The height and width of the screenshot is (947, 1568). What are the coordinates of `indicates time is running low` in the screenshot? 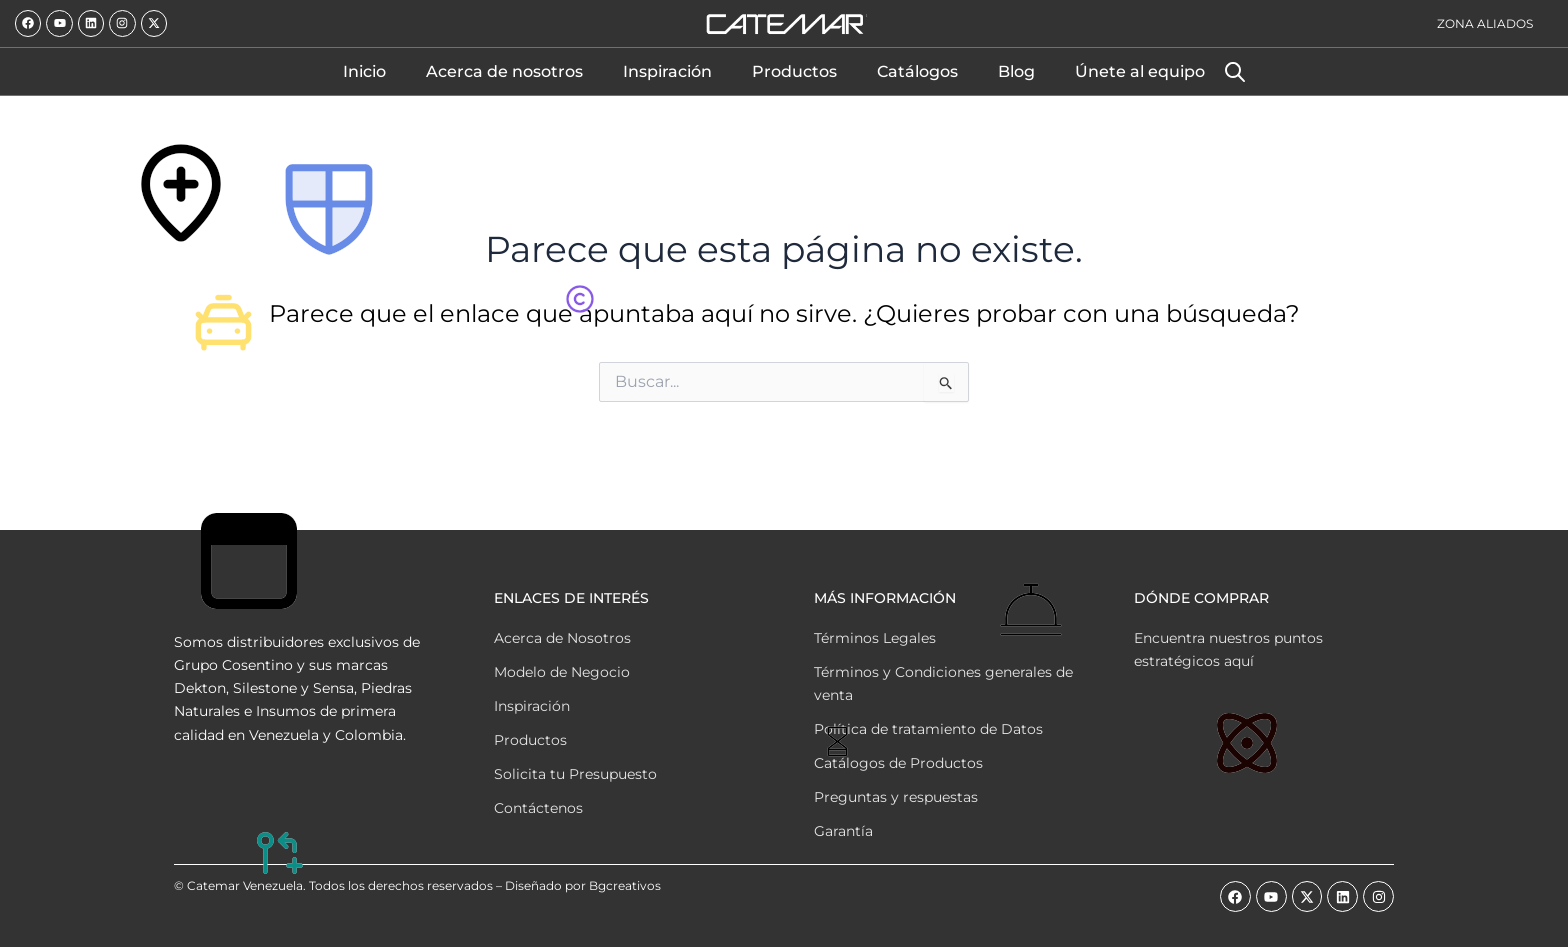 It's located at (837, 741).